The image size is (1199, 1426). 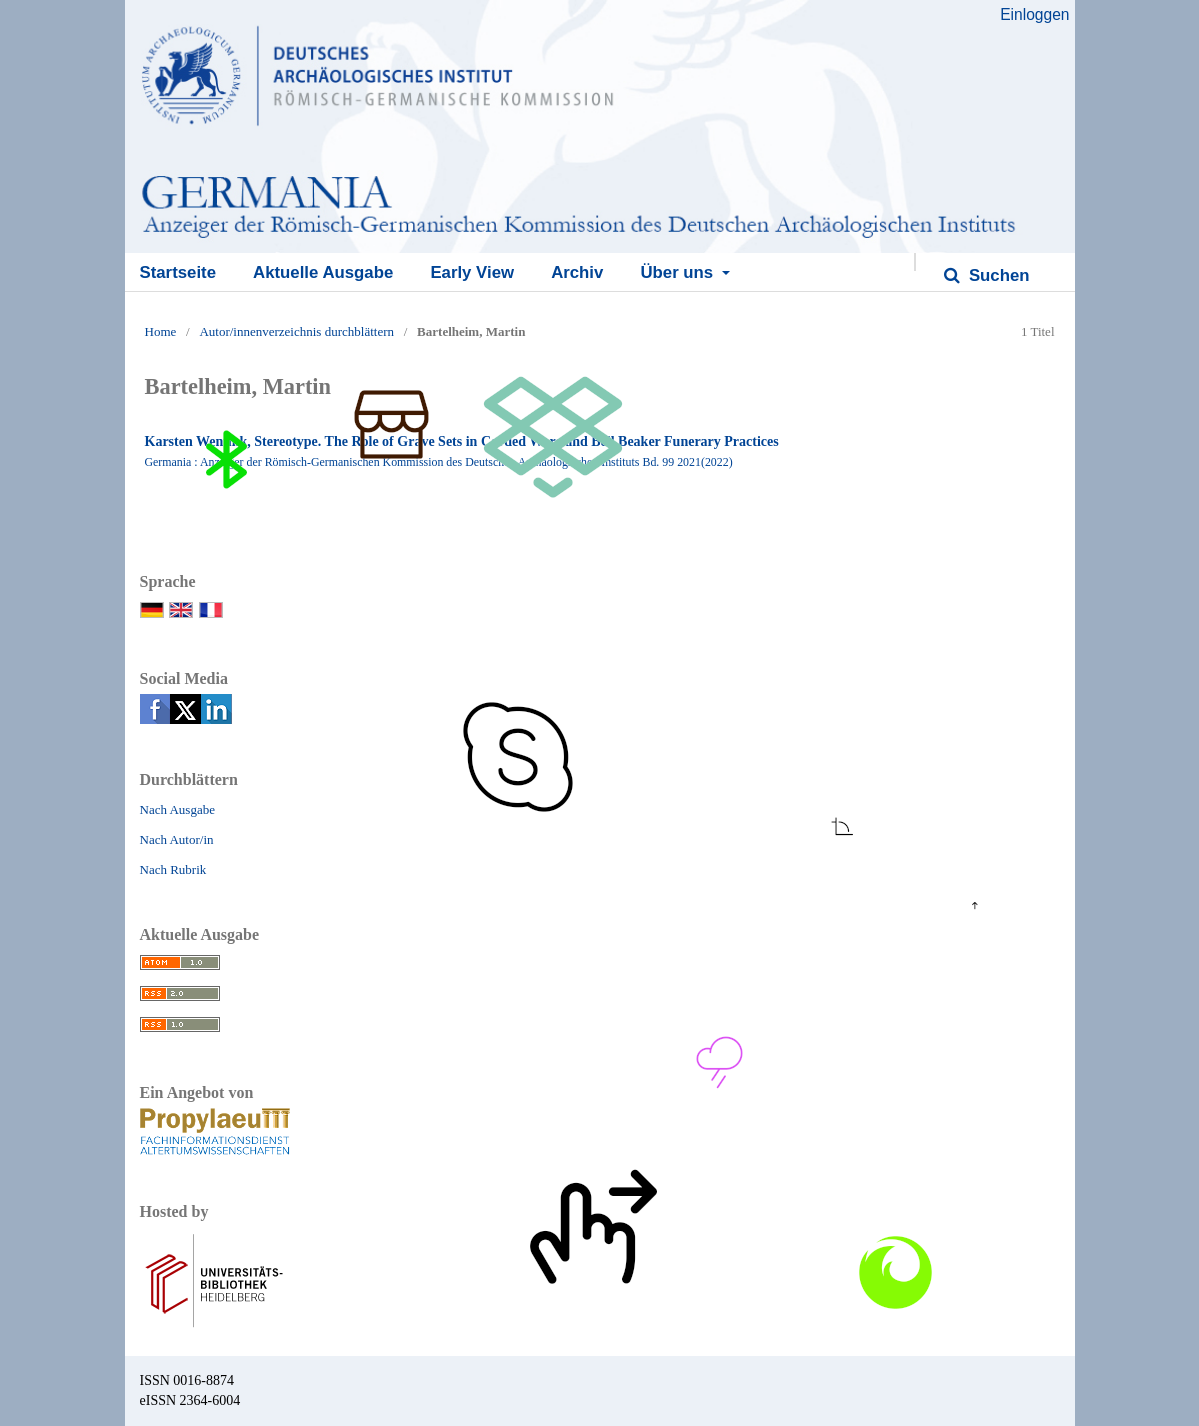 I want to click on toggle bluetooth connectivity on or off, so click(x=226, y=459).